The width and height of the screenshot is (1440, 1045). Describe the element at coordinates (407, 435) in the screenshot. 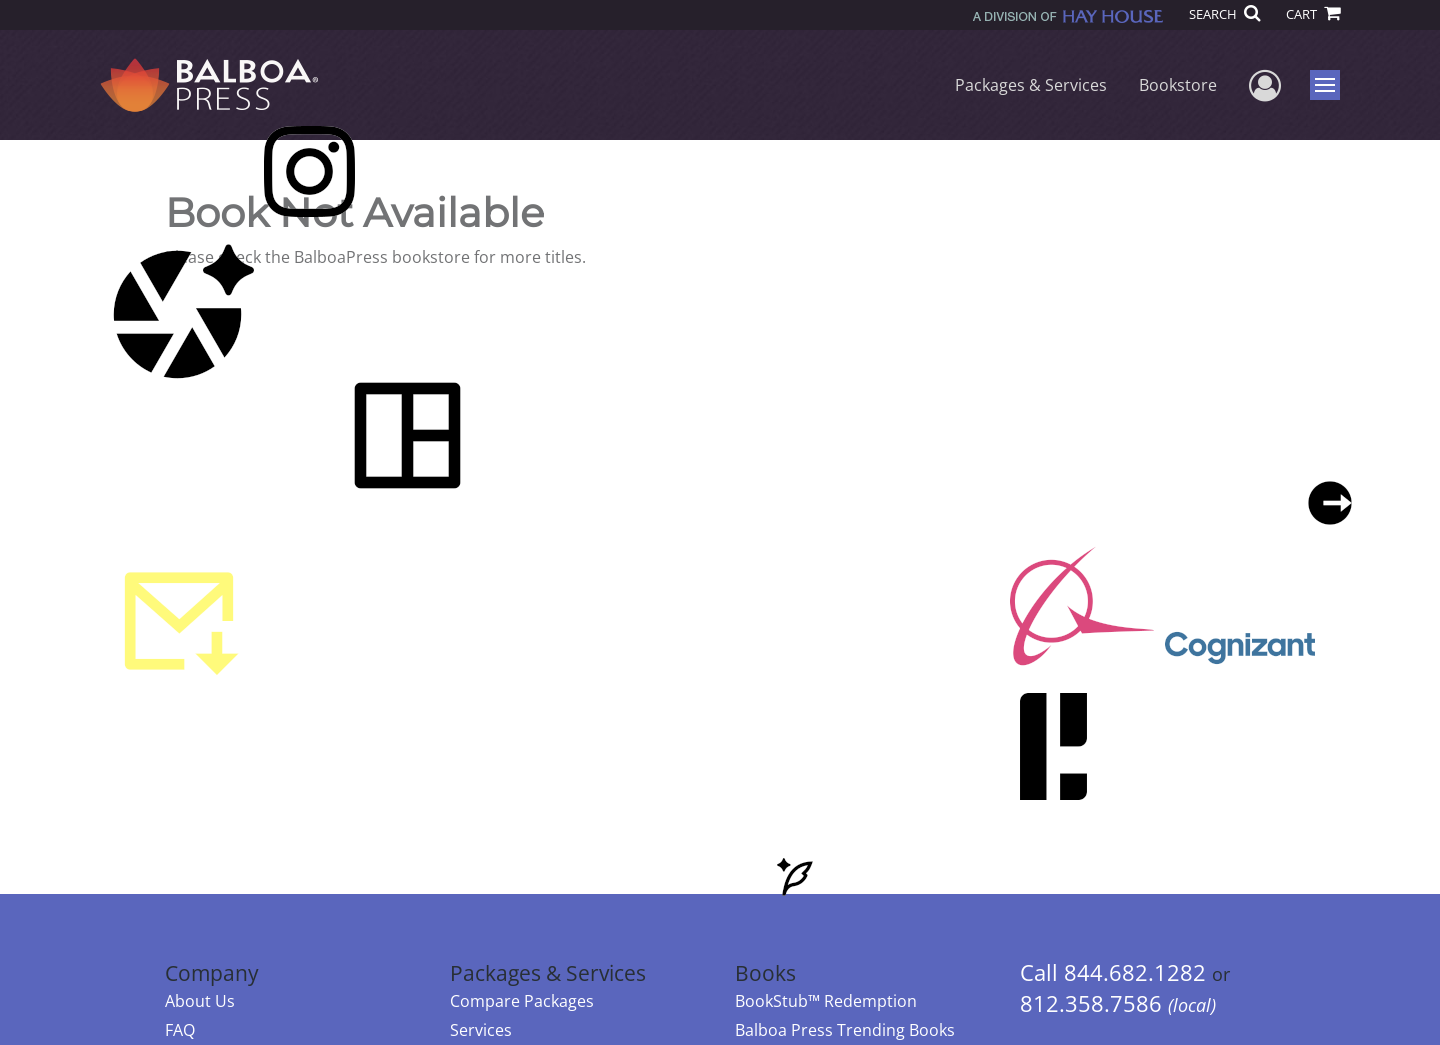

I see `switch to grid layout view` at that location.